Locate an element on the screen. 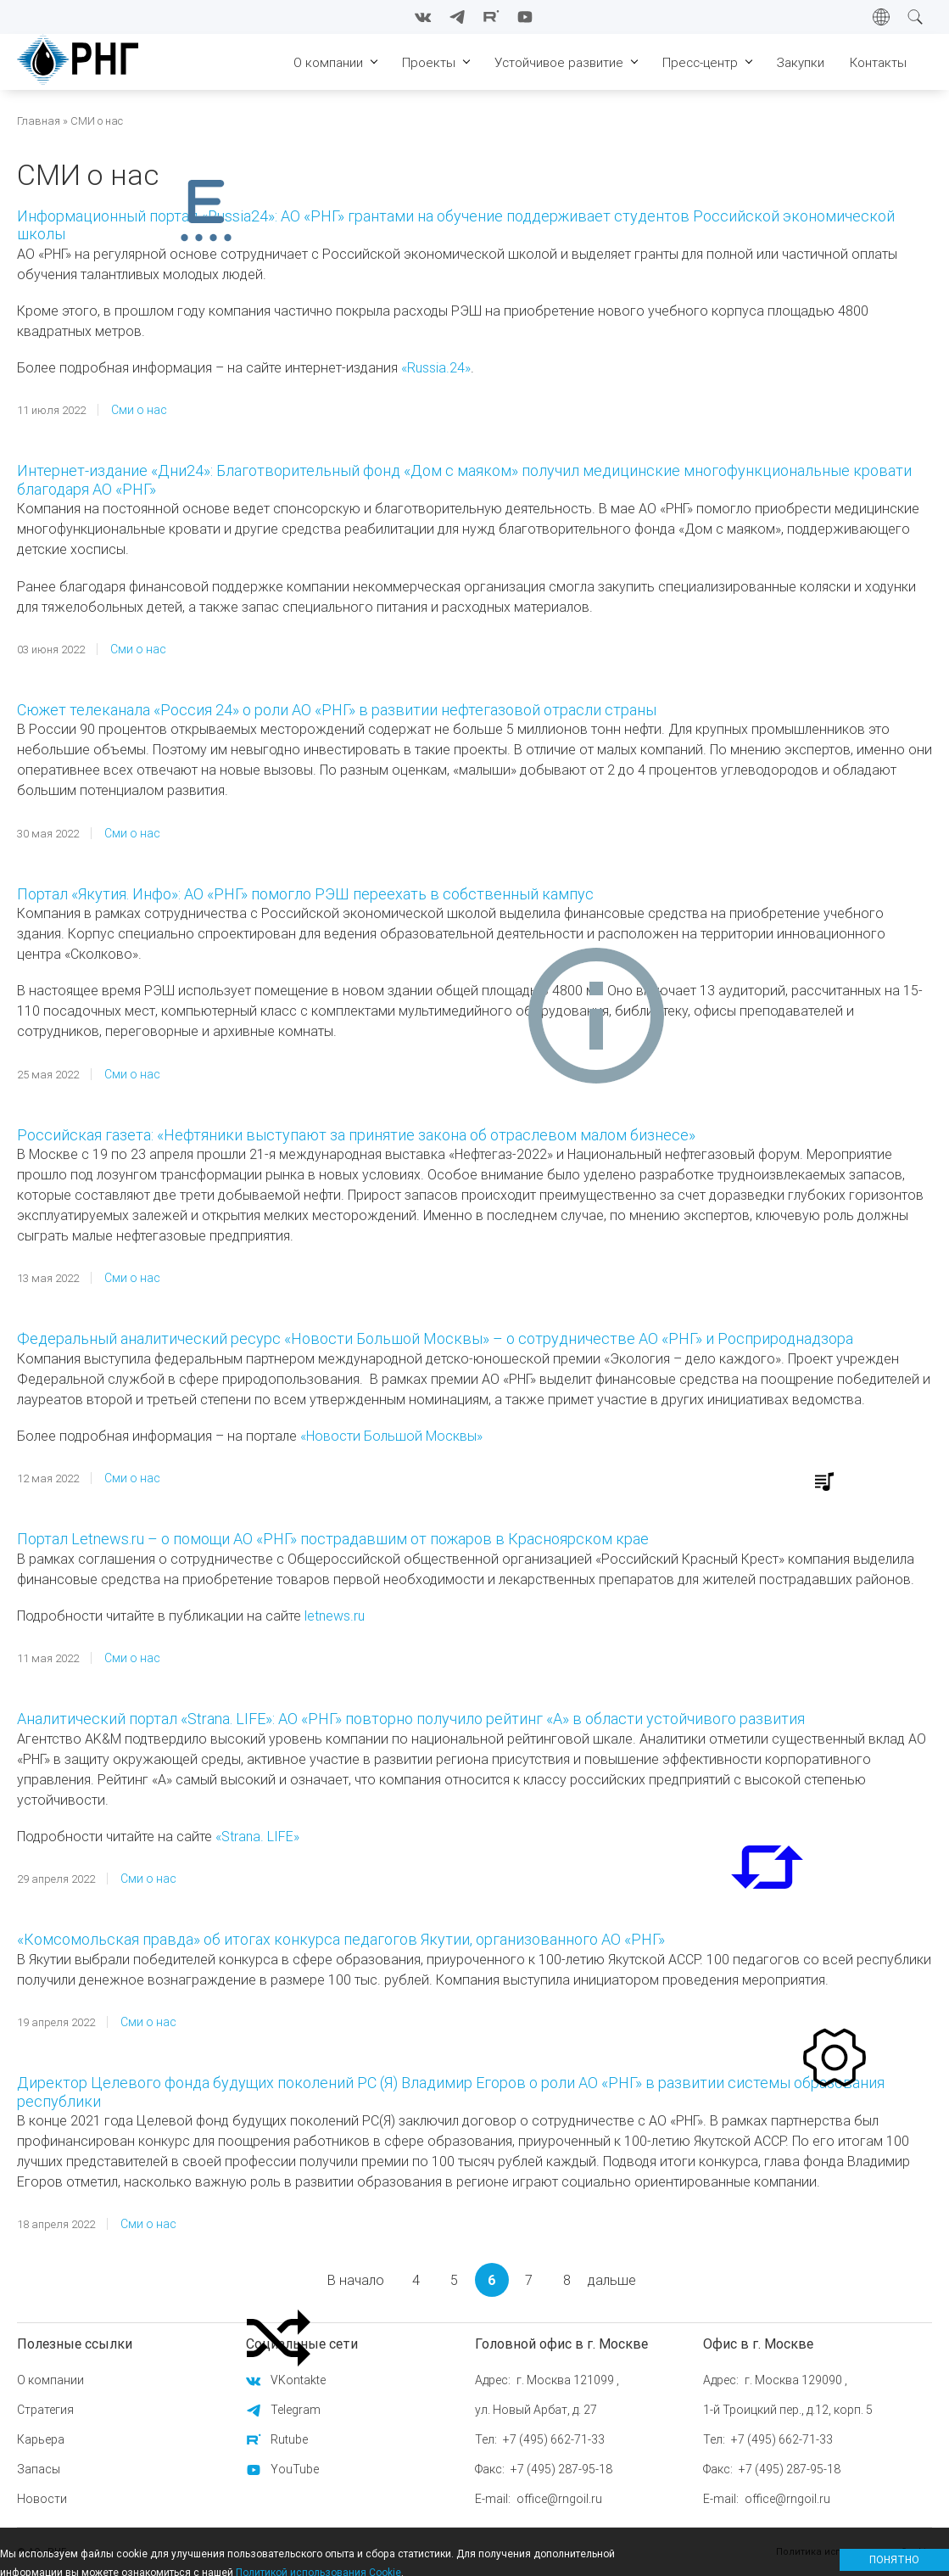 The image size is (949, 2576). view your music playlist is located at coordinates (824, 1481).